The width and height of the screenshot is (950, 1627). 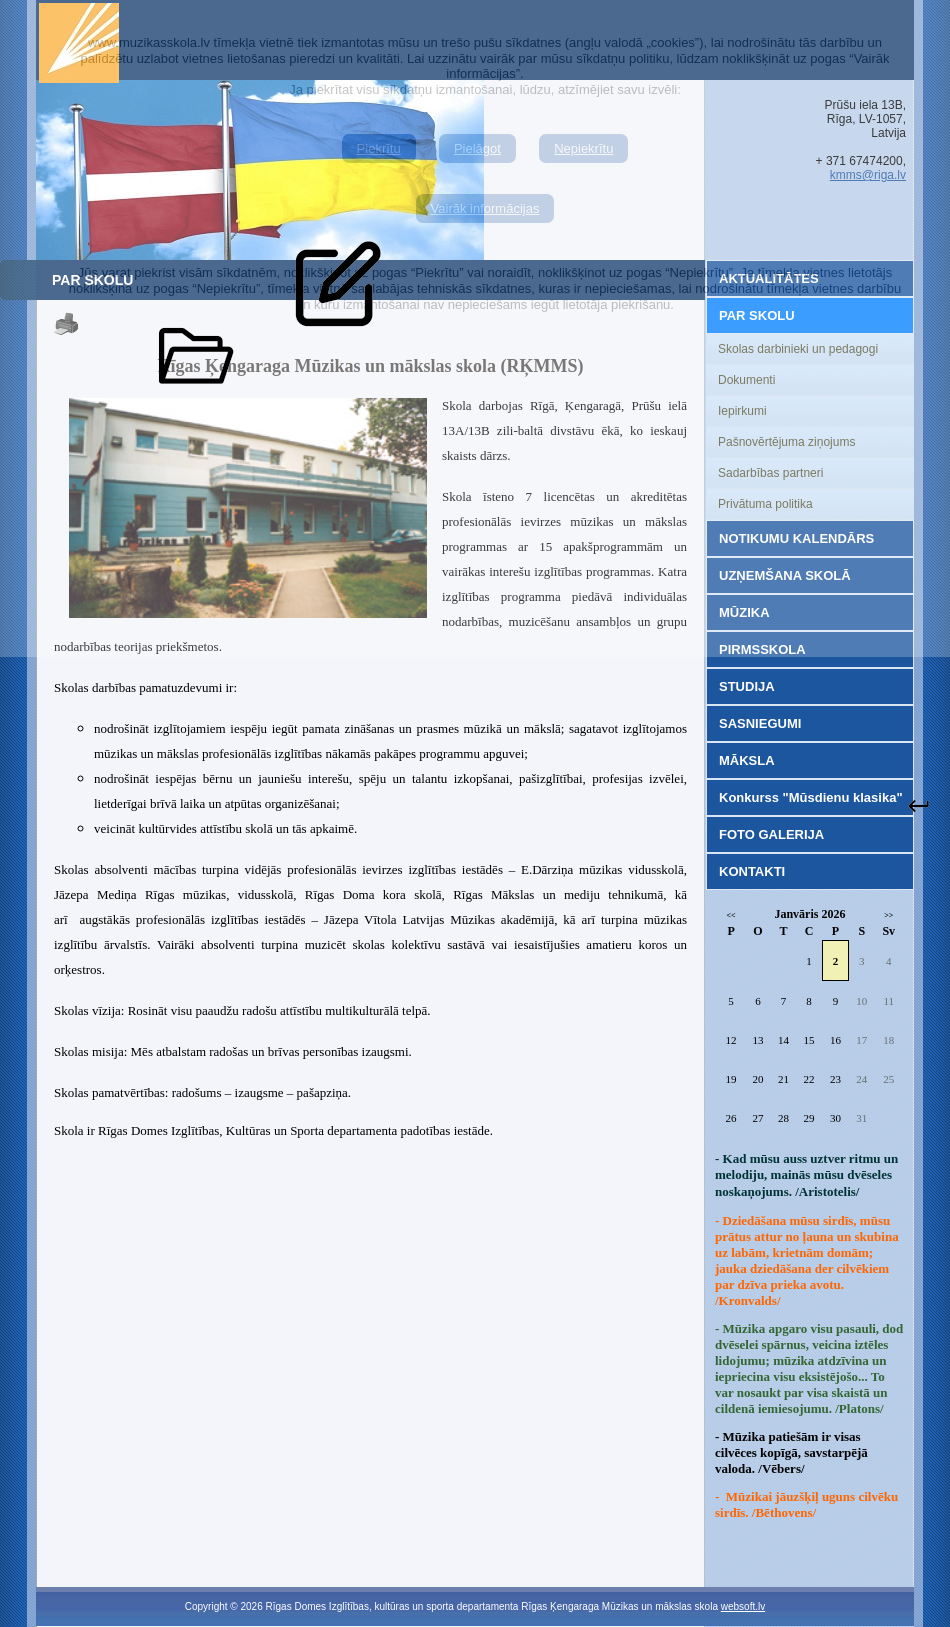 What do you see at coordinates (919, 806) in the screenshot?
I see `submit or confirm text input` at bounding box center [919, 806].